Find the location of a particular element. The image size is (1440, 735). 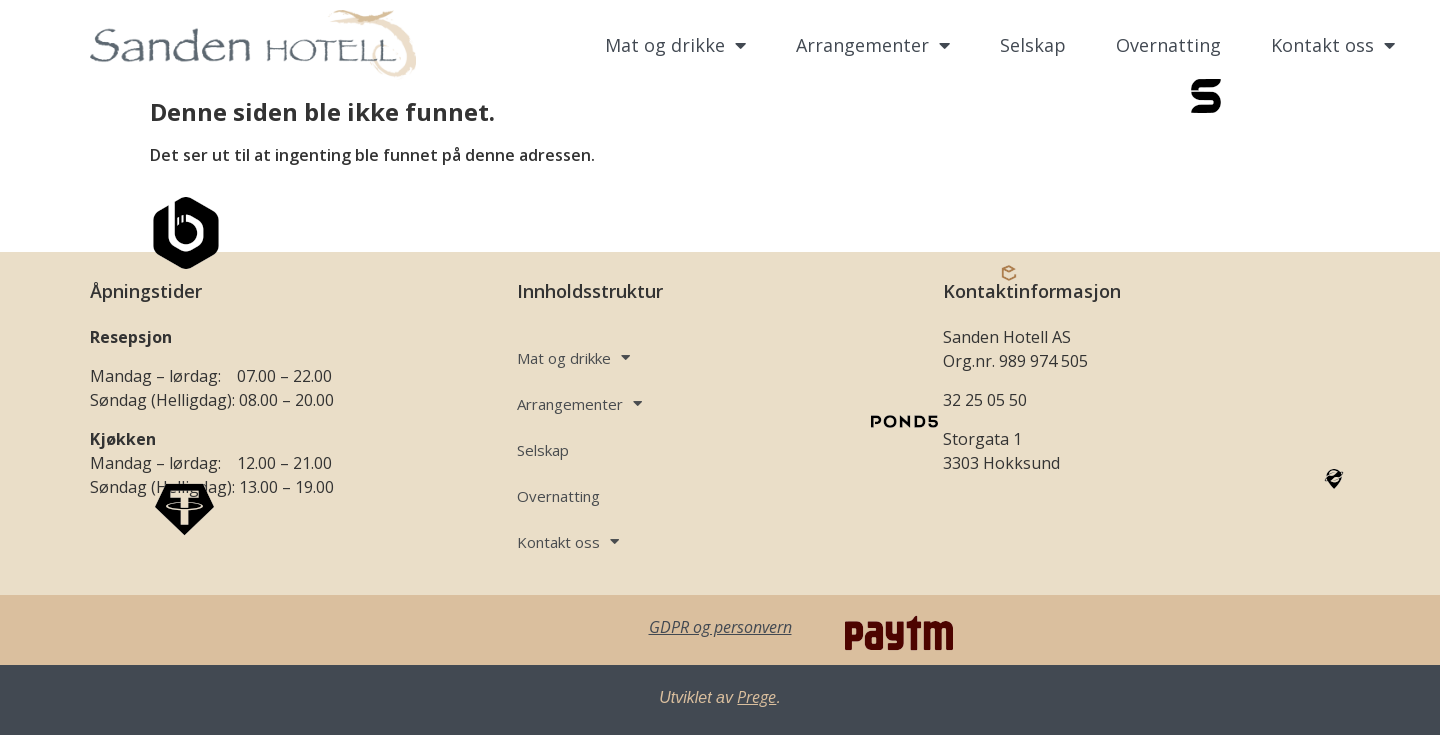

visit pond5 stock media marketplace is located at coordinates (904, 421).